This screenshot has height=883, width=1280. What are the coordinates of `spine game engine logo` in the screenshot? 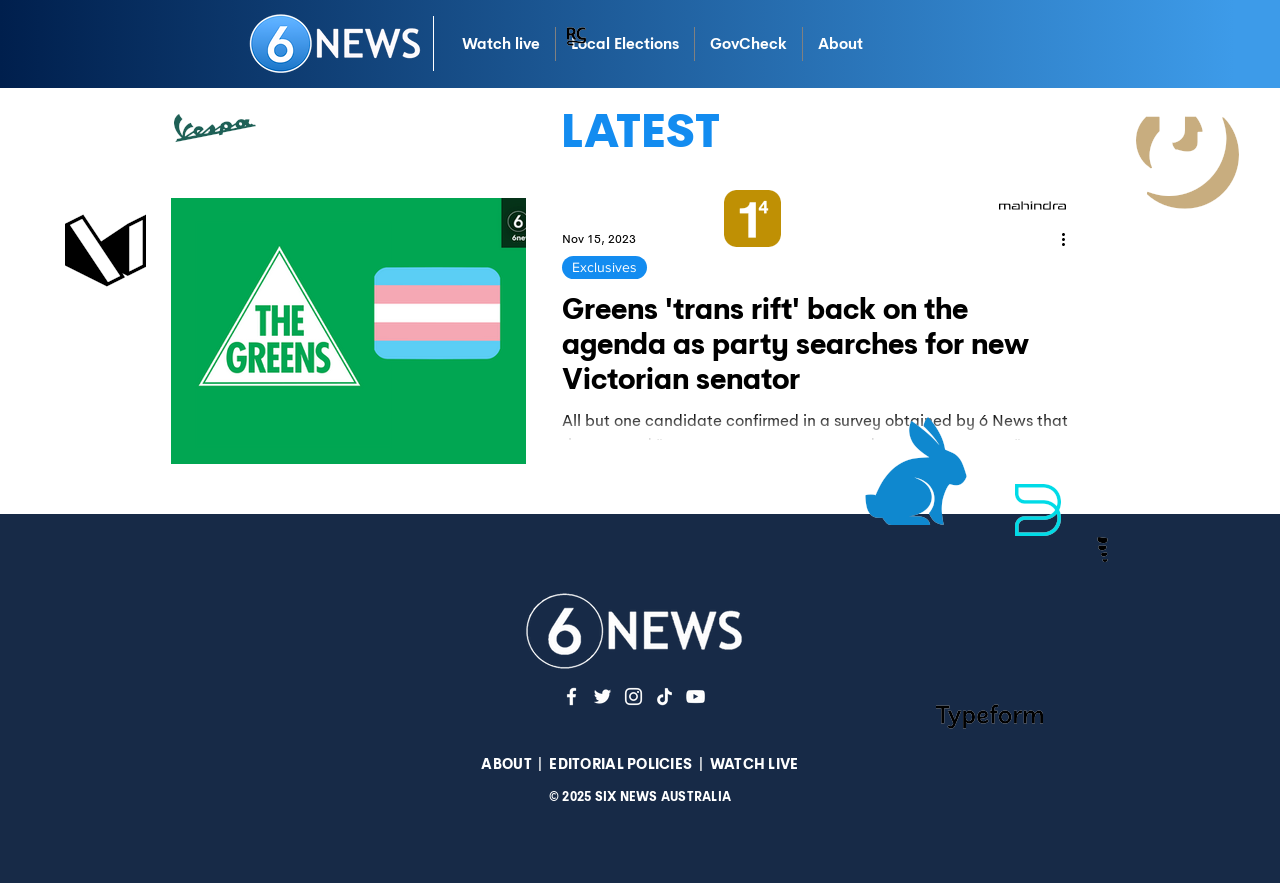 It's located at (1102, 549).